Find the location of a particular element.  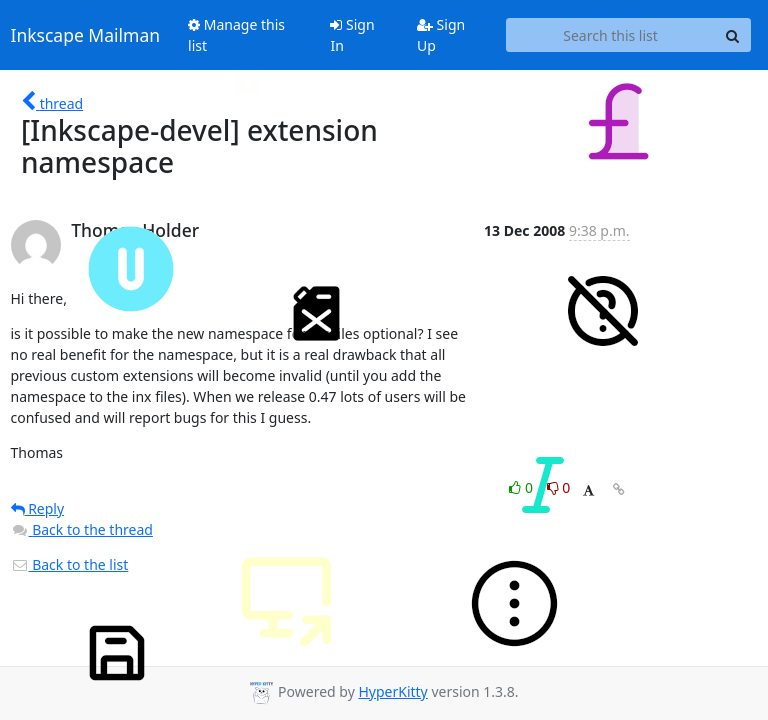

open more options menu is located at coordinates (514, 603).